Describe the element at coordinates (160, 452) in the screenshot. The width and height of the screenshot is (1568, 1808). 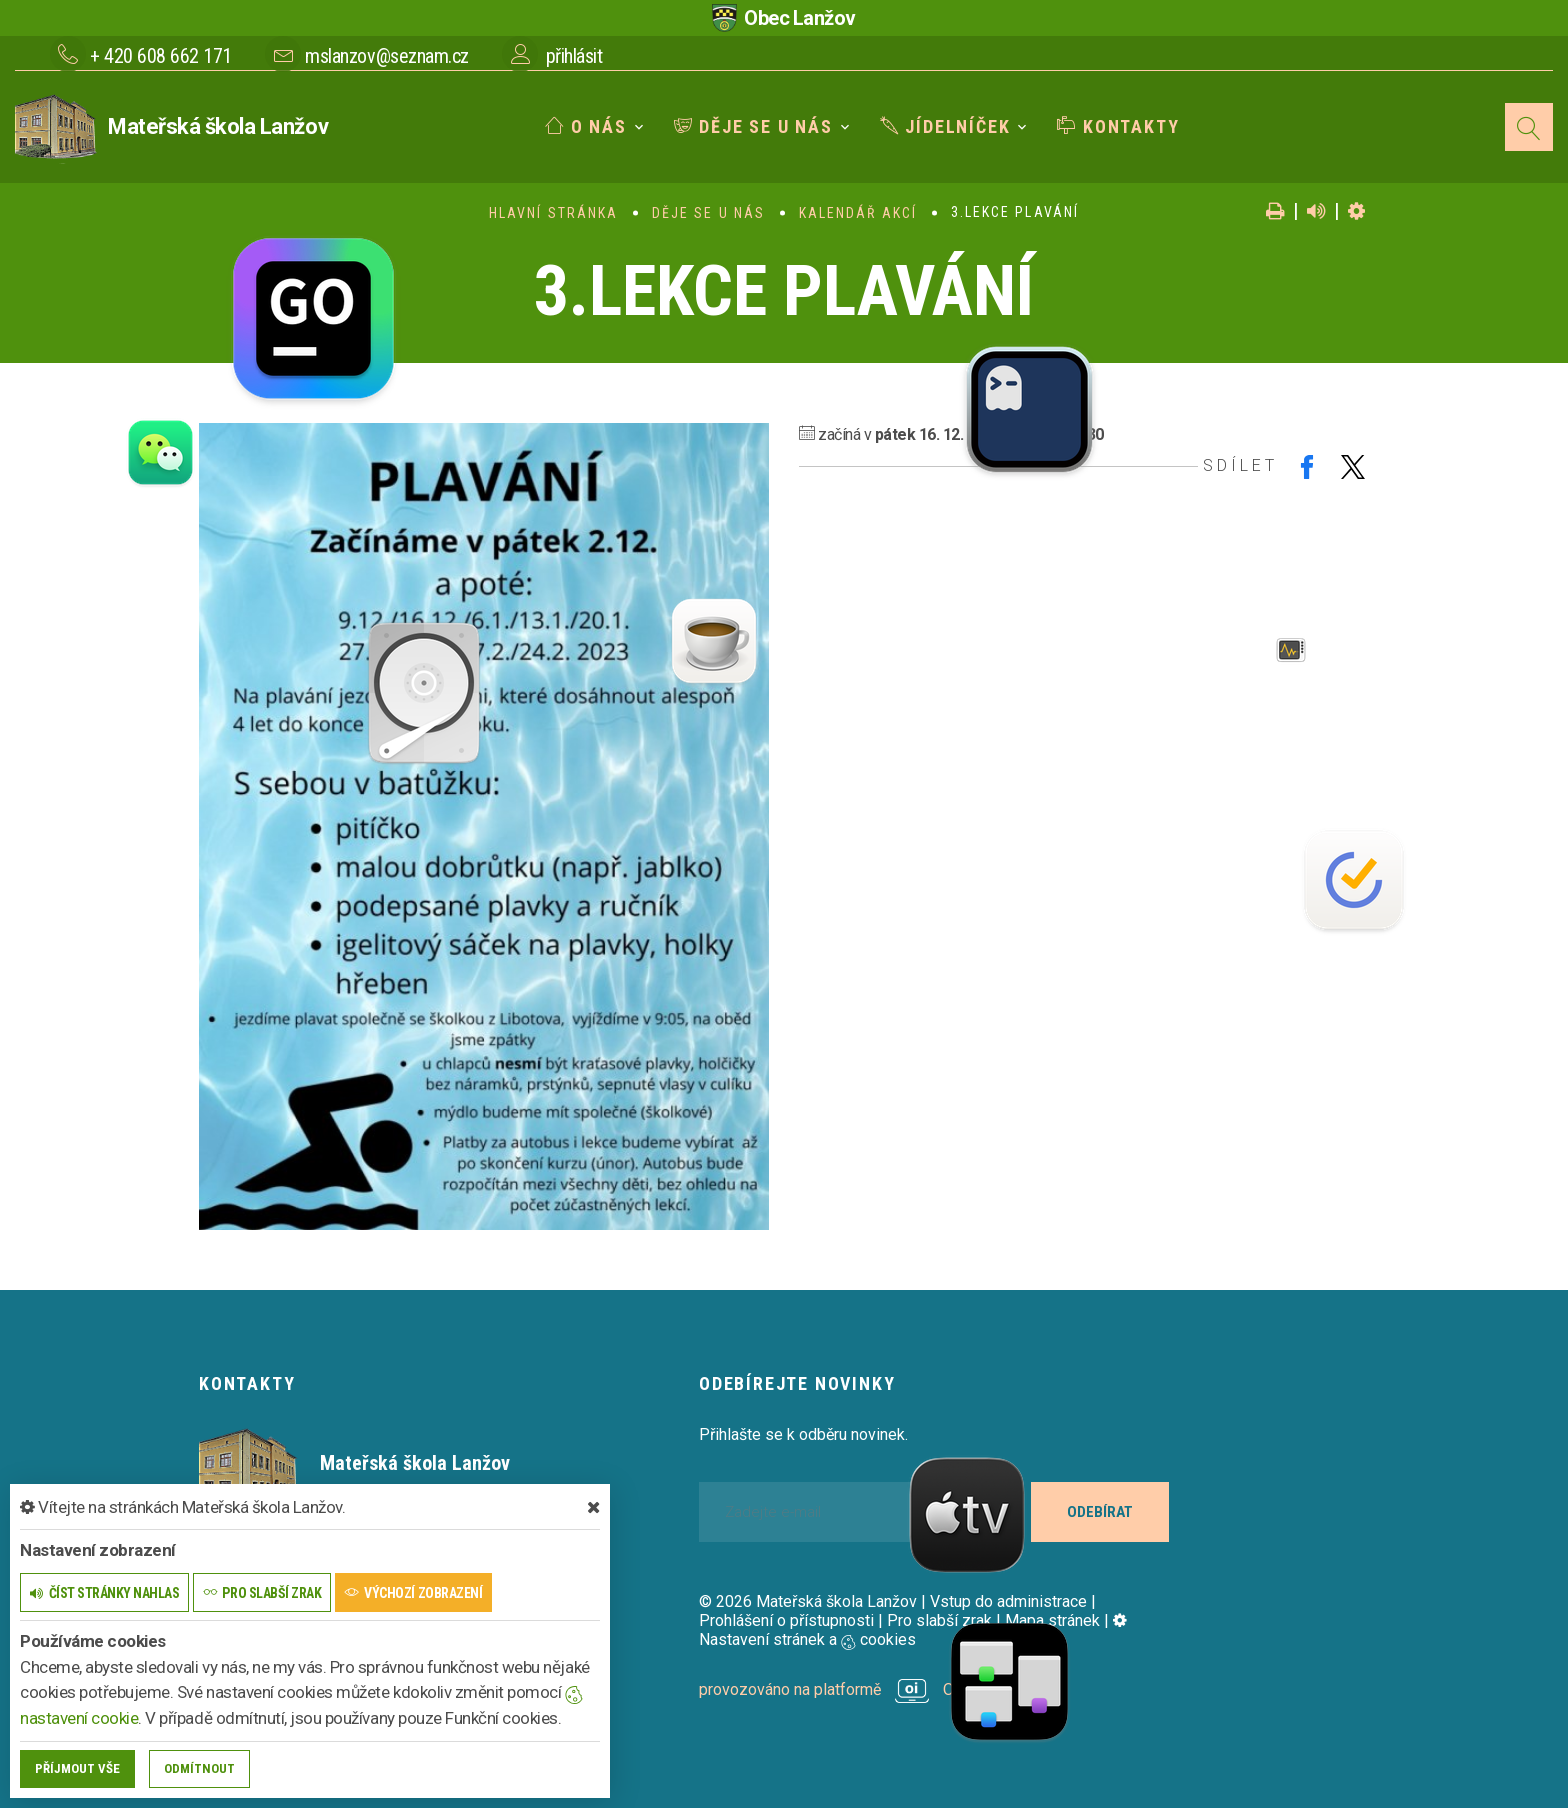
I see `open WeChat messaging app` at that location.